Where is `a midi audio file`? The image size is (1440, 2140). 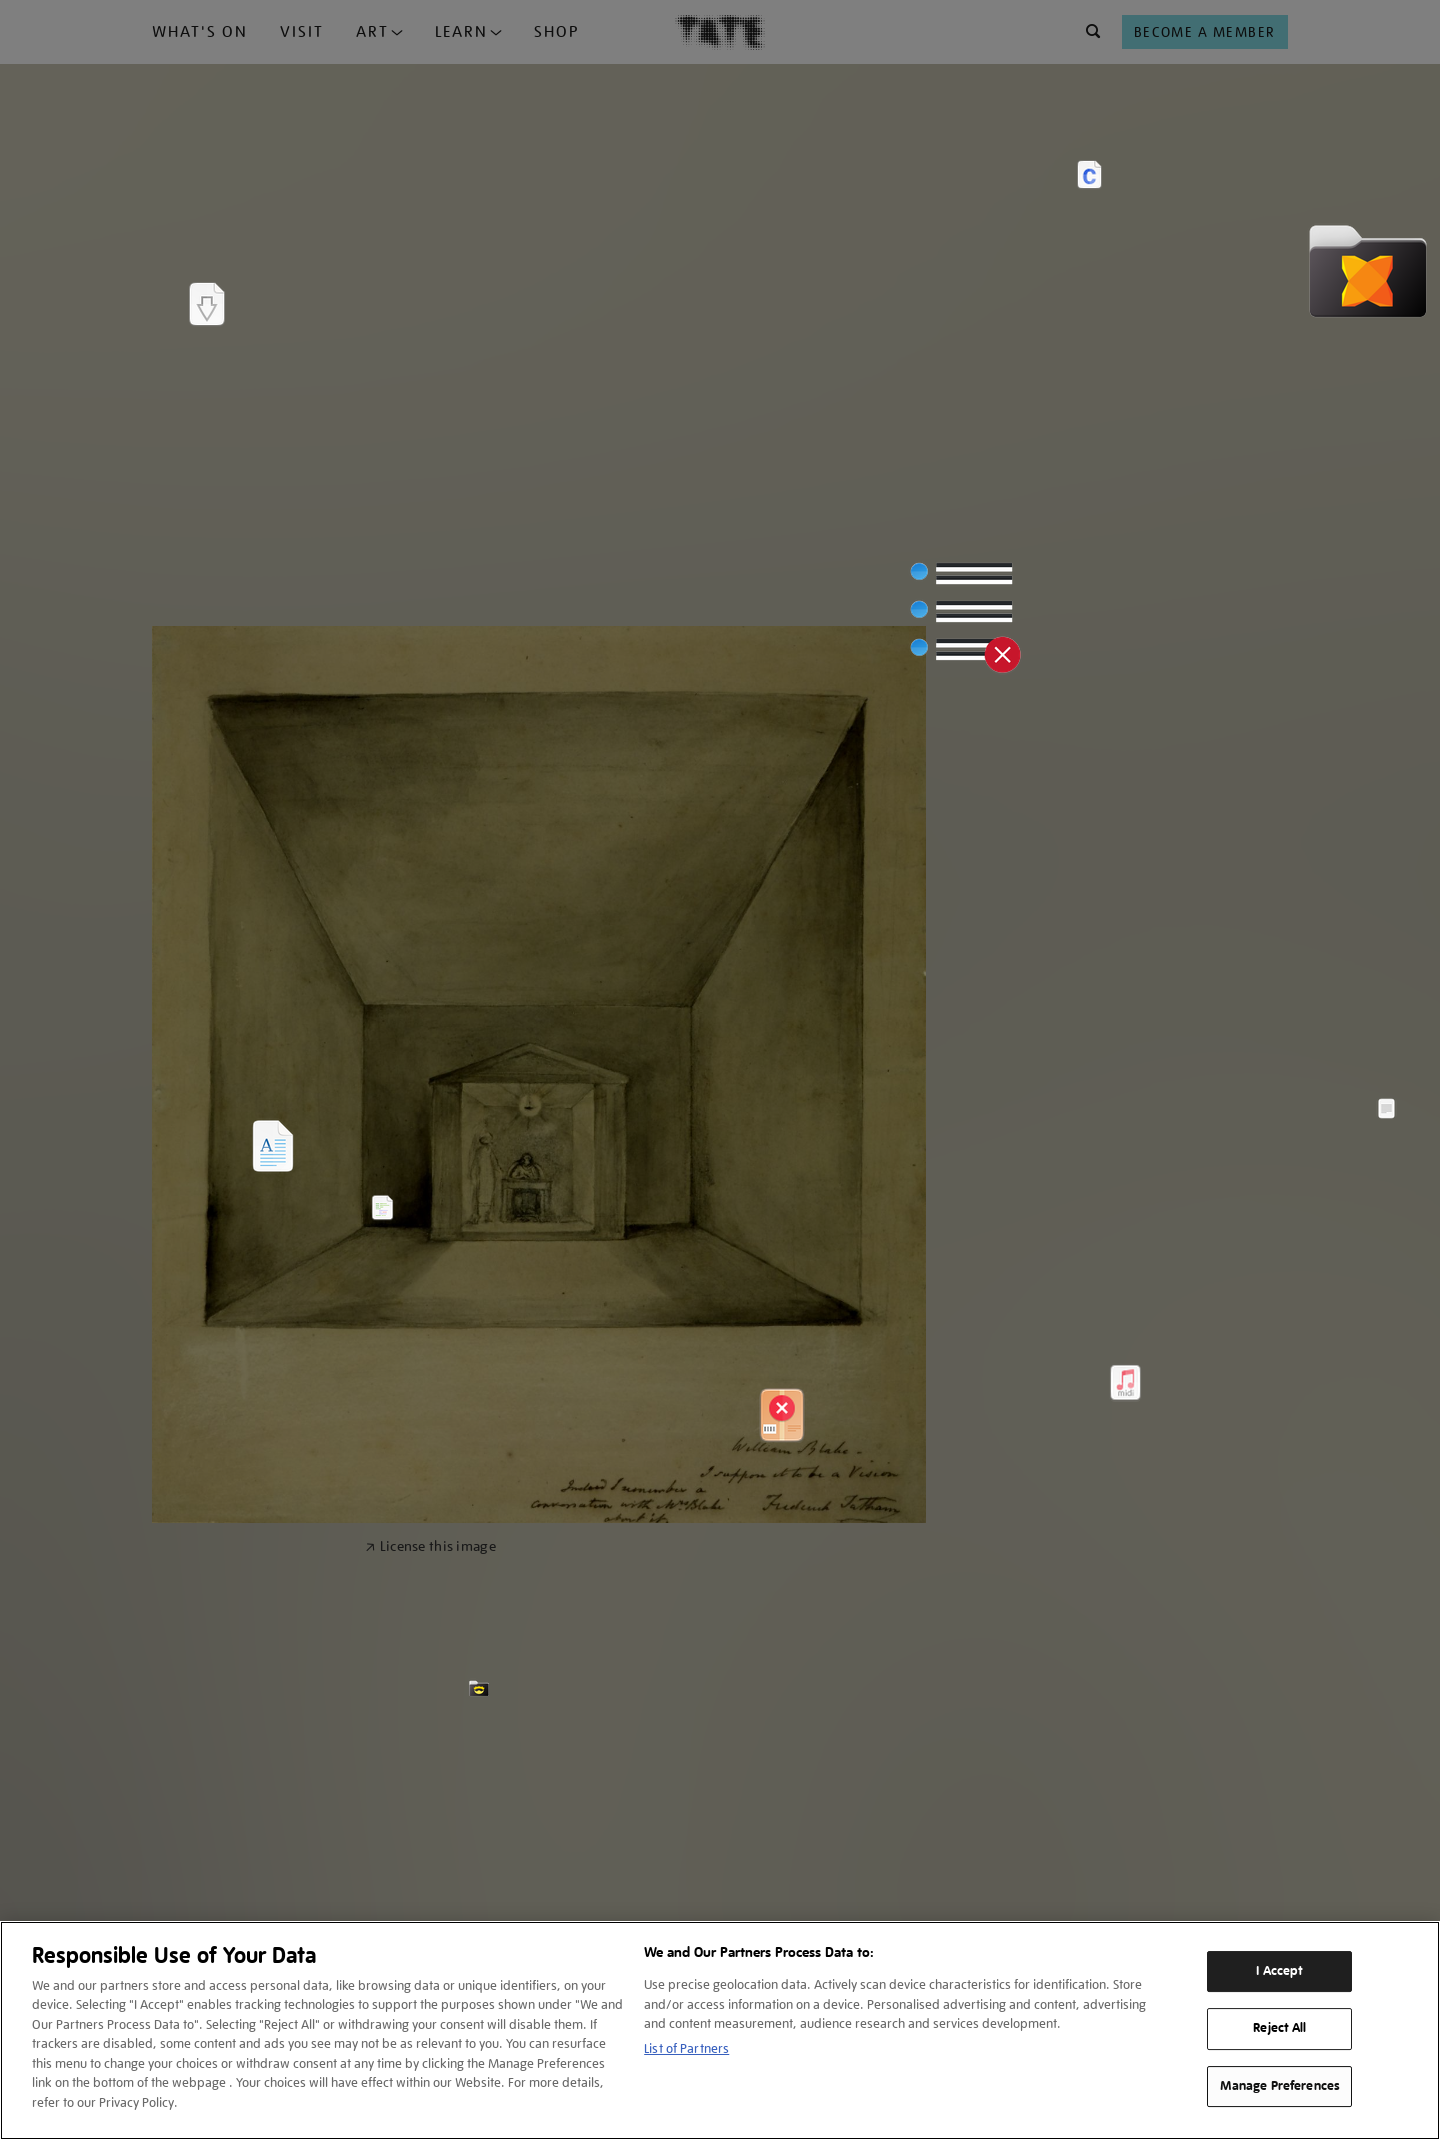
a midi audio file is located at coordinates (1125, 1382).